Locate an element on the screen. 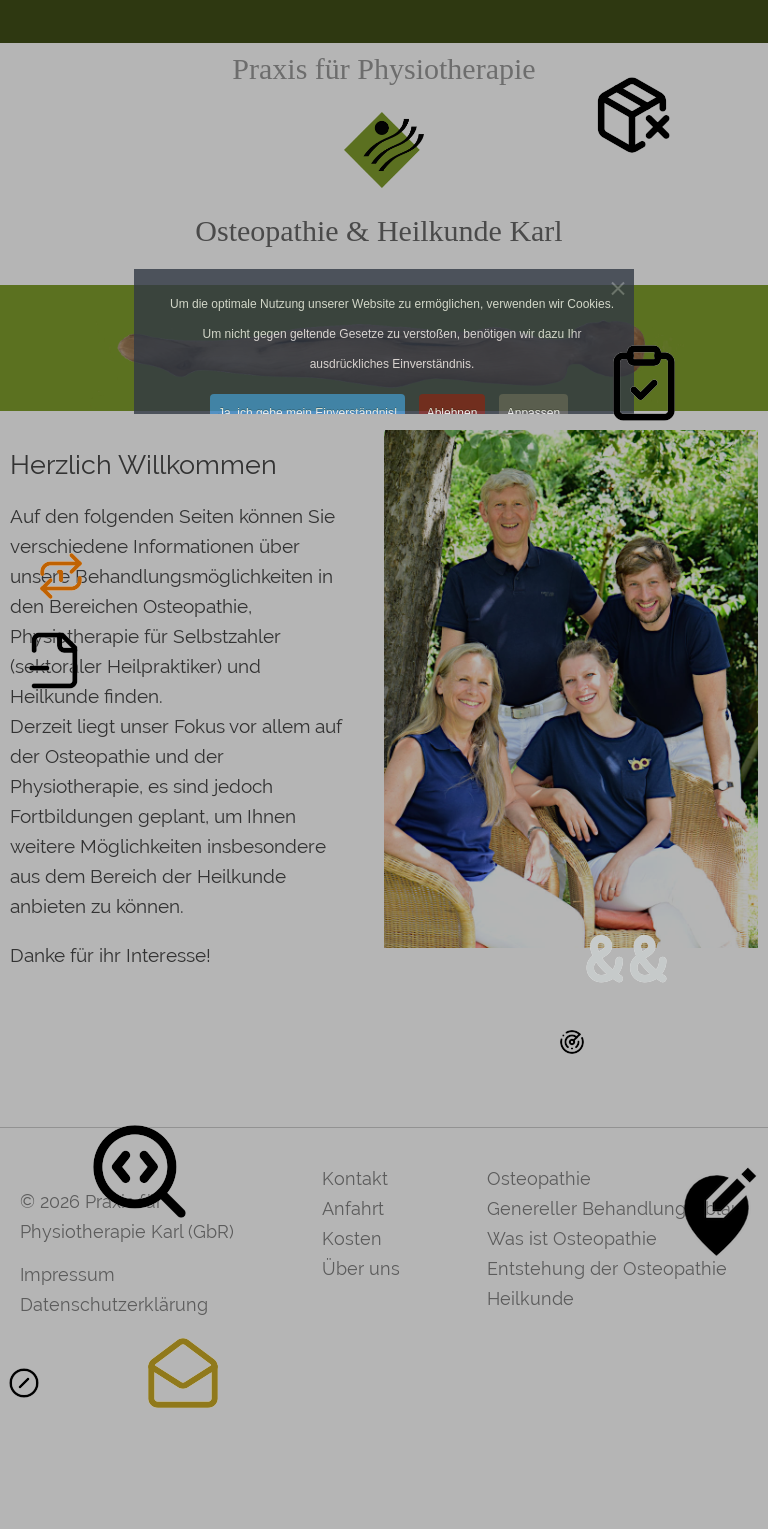 Image resolution: width=768 pixels, height=1529 pixels. scan for nearby devices or signals is located at coordinates (572, 1042).